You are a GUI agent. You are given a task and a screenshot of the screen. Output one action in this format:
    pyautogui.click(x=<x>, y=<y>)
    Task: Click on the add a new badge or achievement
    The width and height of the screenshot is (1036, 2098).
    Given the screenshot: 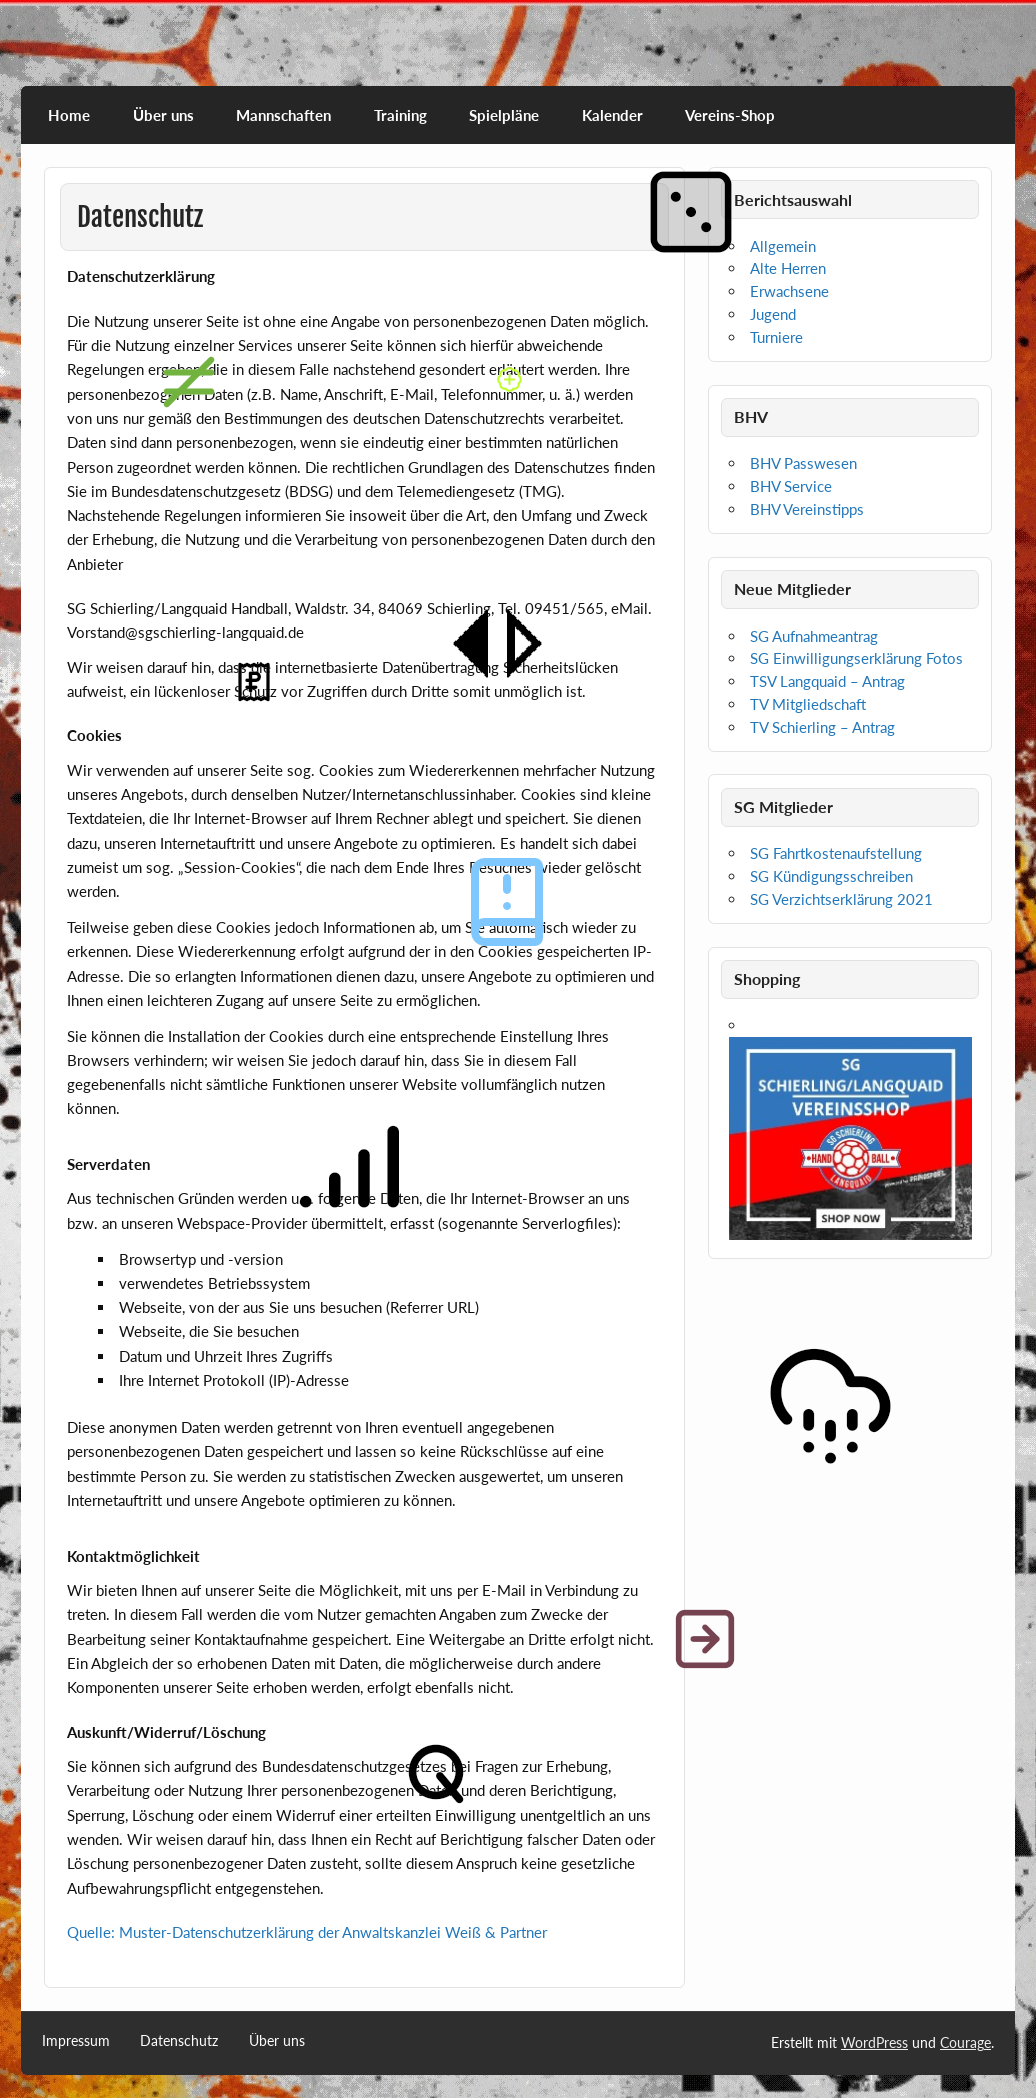 What is the action you would take?
    pyautogui.click(x=509, y=379)
    